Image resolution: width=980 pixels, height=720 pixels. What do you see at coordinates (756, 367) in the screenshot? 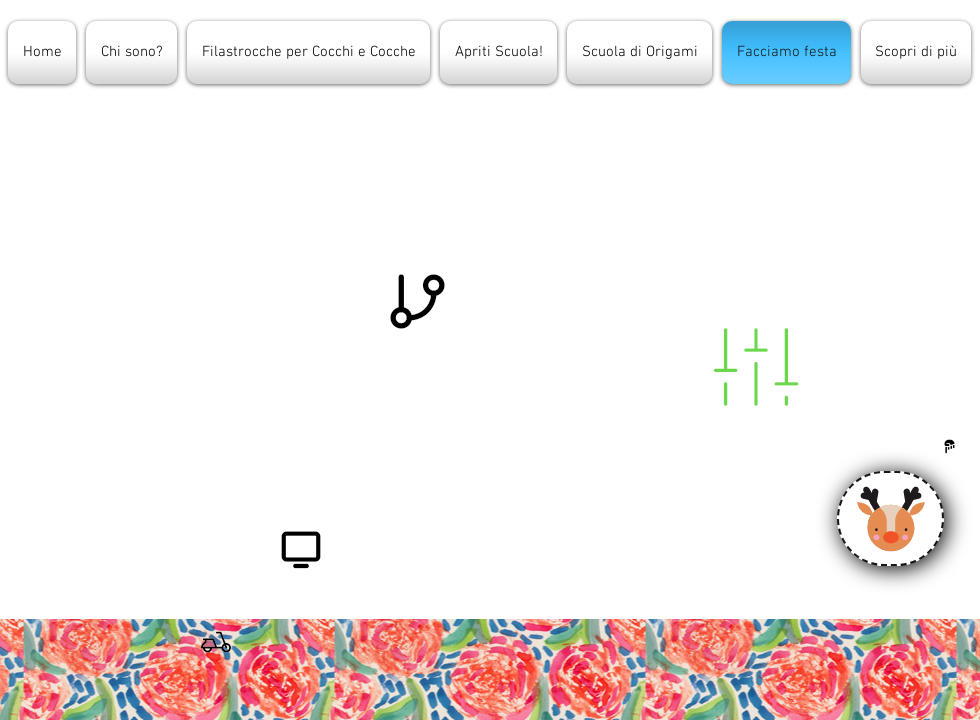
I see `adjust settings or preferences` at bounding box center [756, 367].